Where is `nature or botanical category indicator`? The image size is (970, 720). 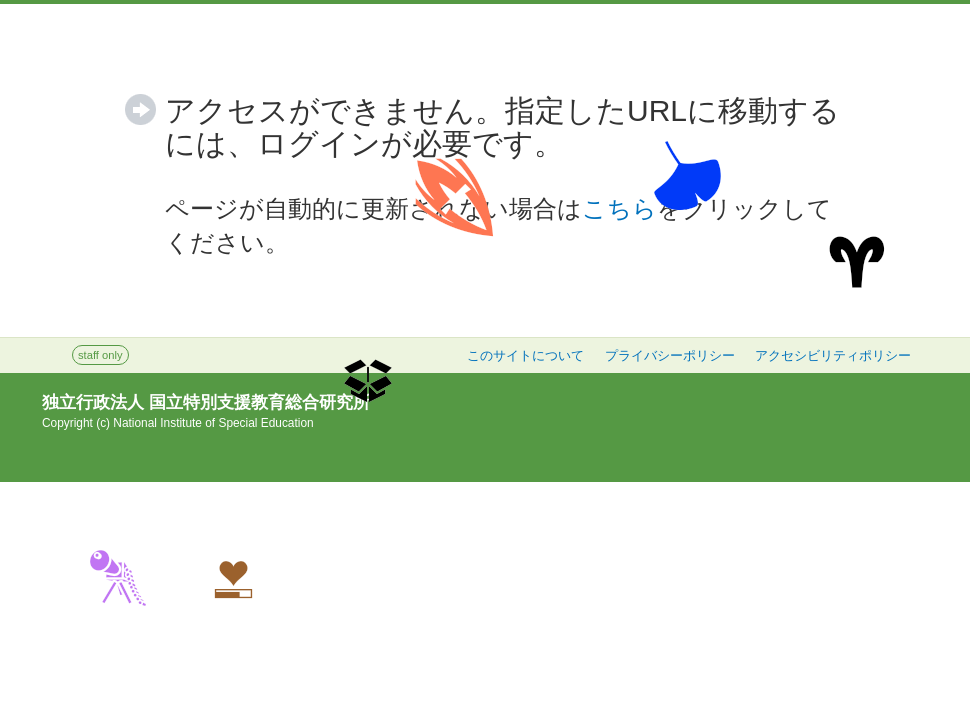 nature or botanical category indicator is located at coordinates (687, 175).